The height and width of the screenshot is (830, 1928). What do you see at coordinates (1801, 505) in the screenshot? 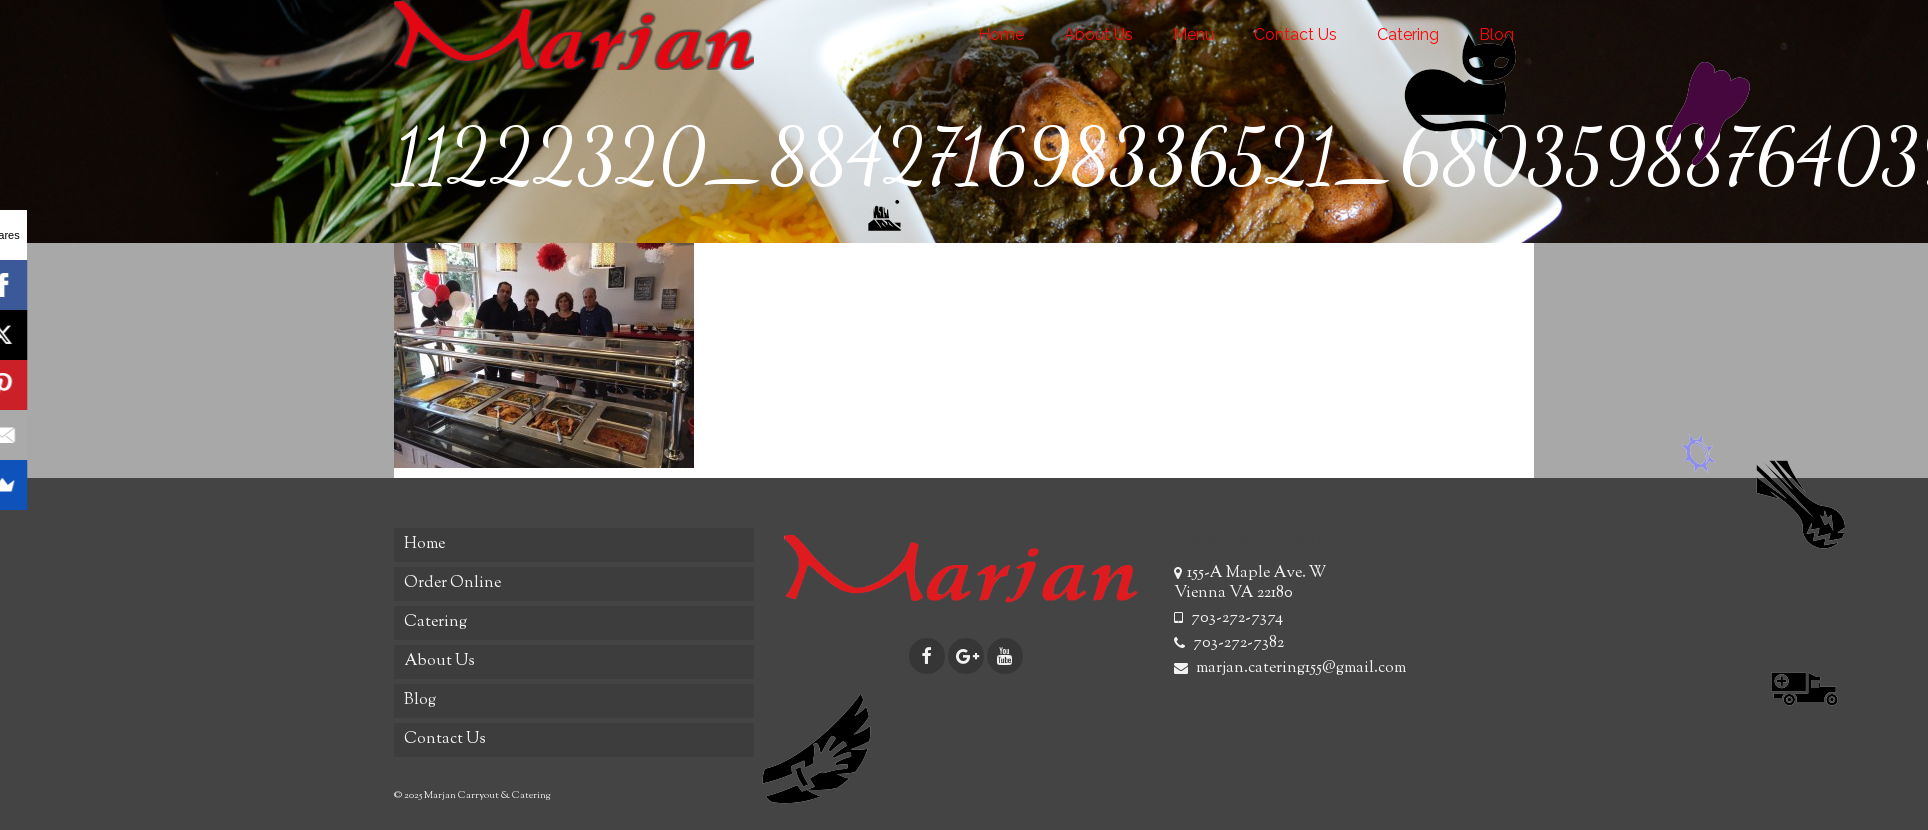
I see `indicates incoming threat or danger event in game` at bounding box center [1801, 505].